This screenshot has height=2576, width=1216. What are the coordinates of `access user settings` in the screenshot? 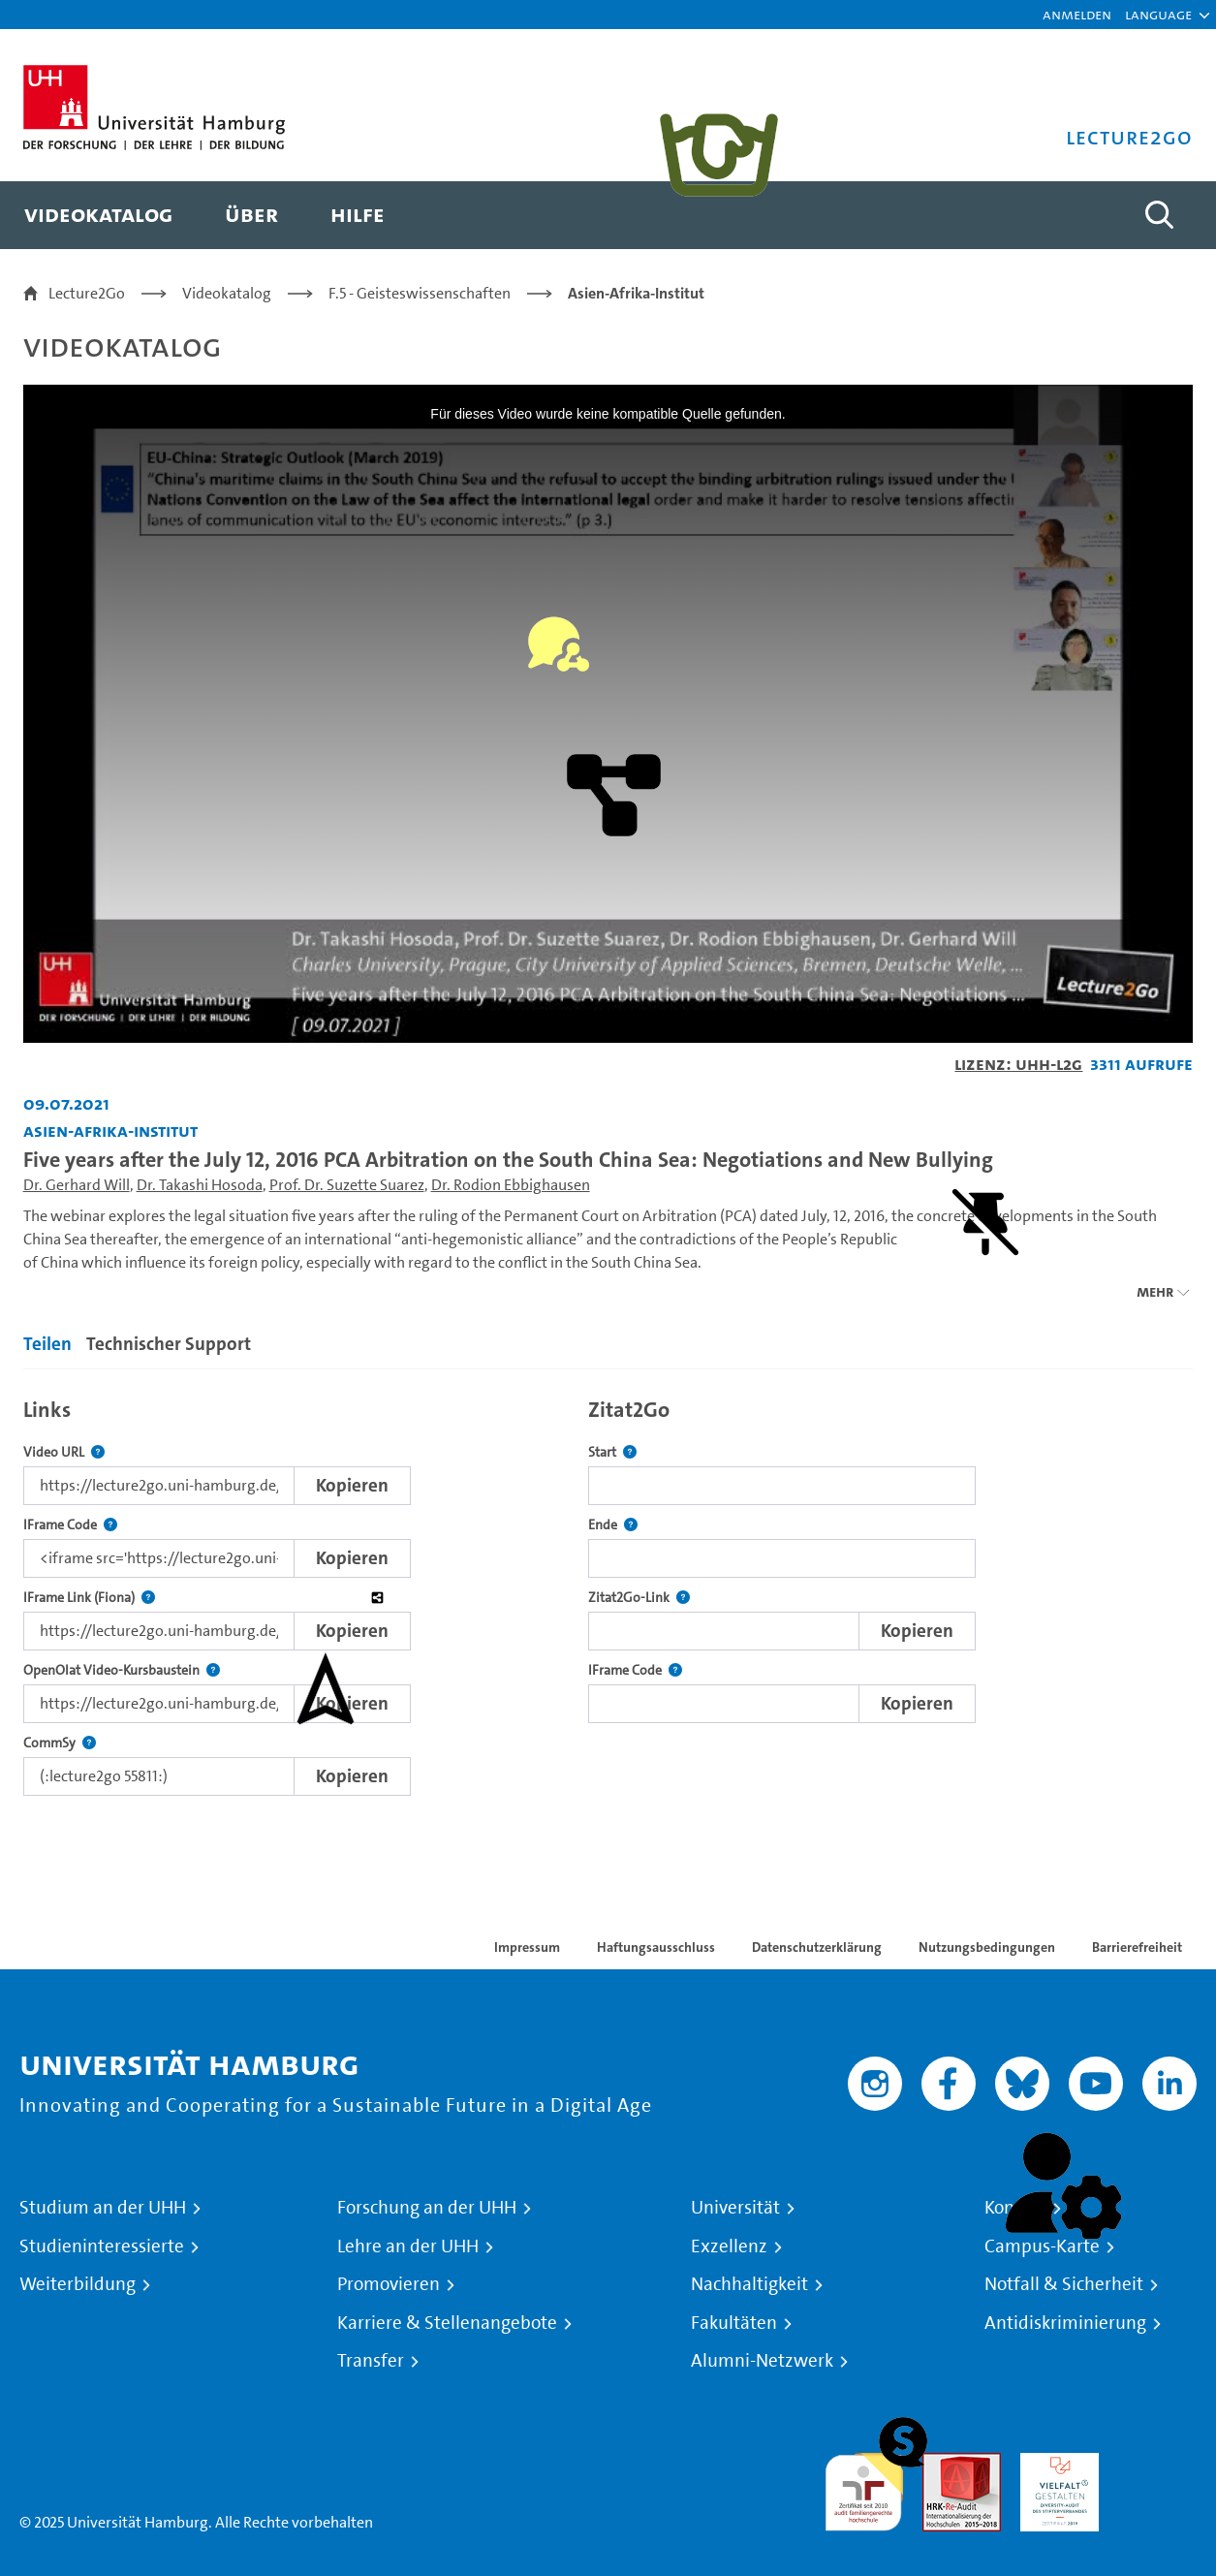 It's located at (1059, 2182).